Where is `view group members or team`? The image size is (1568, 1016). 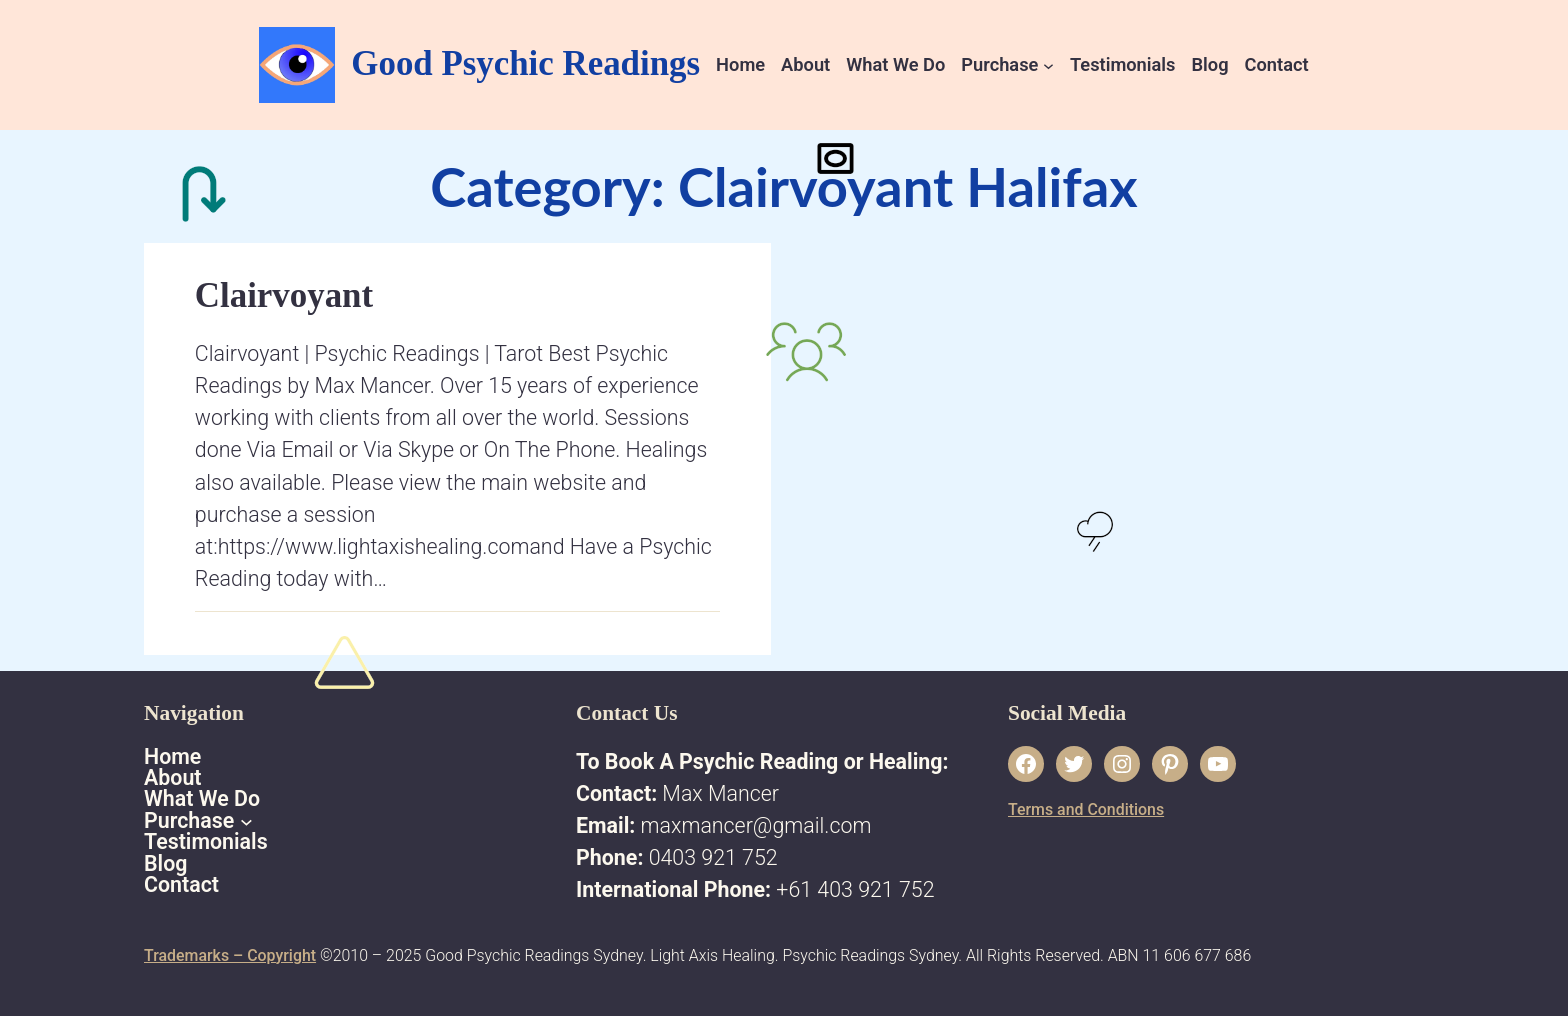
view group members or team is located at coordinates (807, 349).